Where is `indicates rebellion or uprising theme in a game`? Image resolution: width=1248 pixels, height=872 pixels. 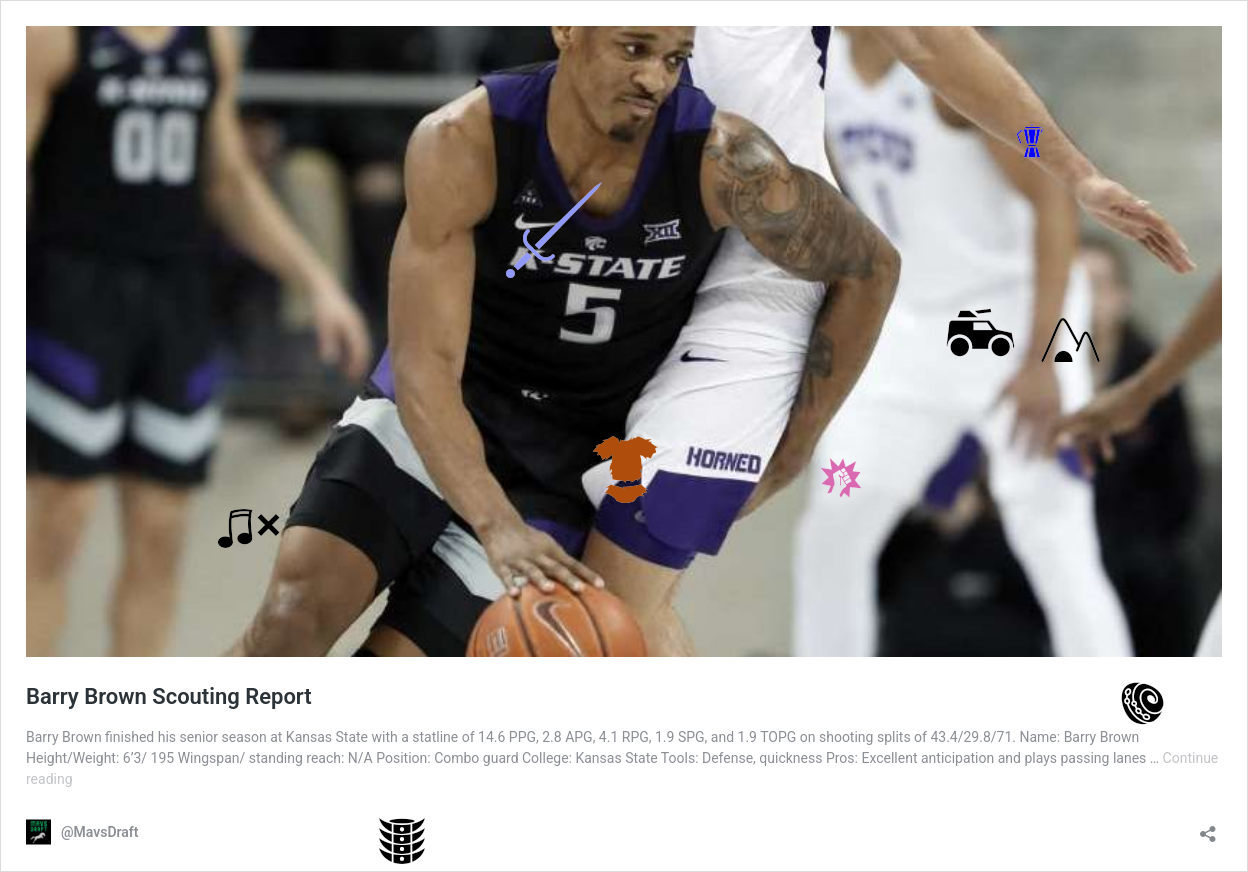
indicates rebellion or uprising theme in a game is located at coordinates (841, 478).